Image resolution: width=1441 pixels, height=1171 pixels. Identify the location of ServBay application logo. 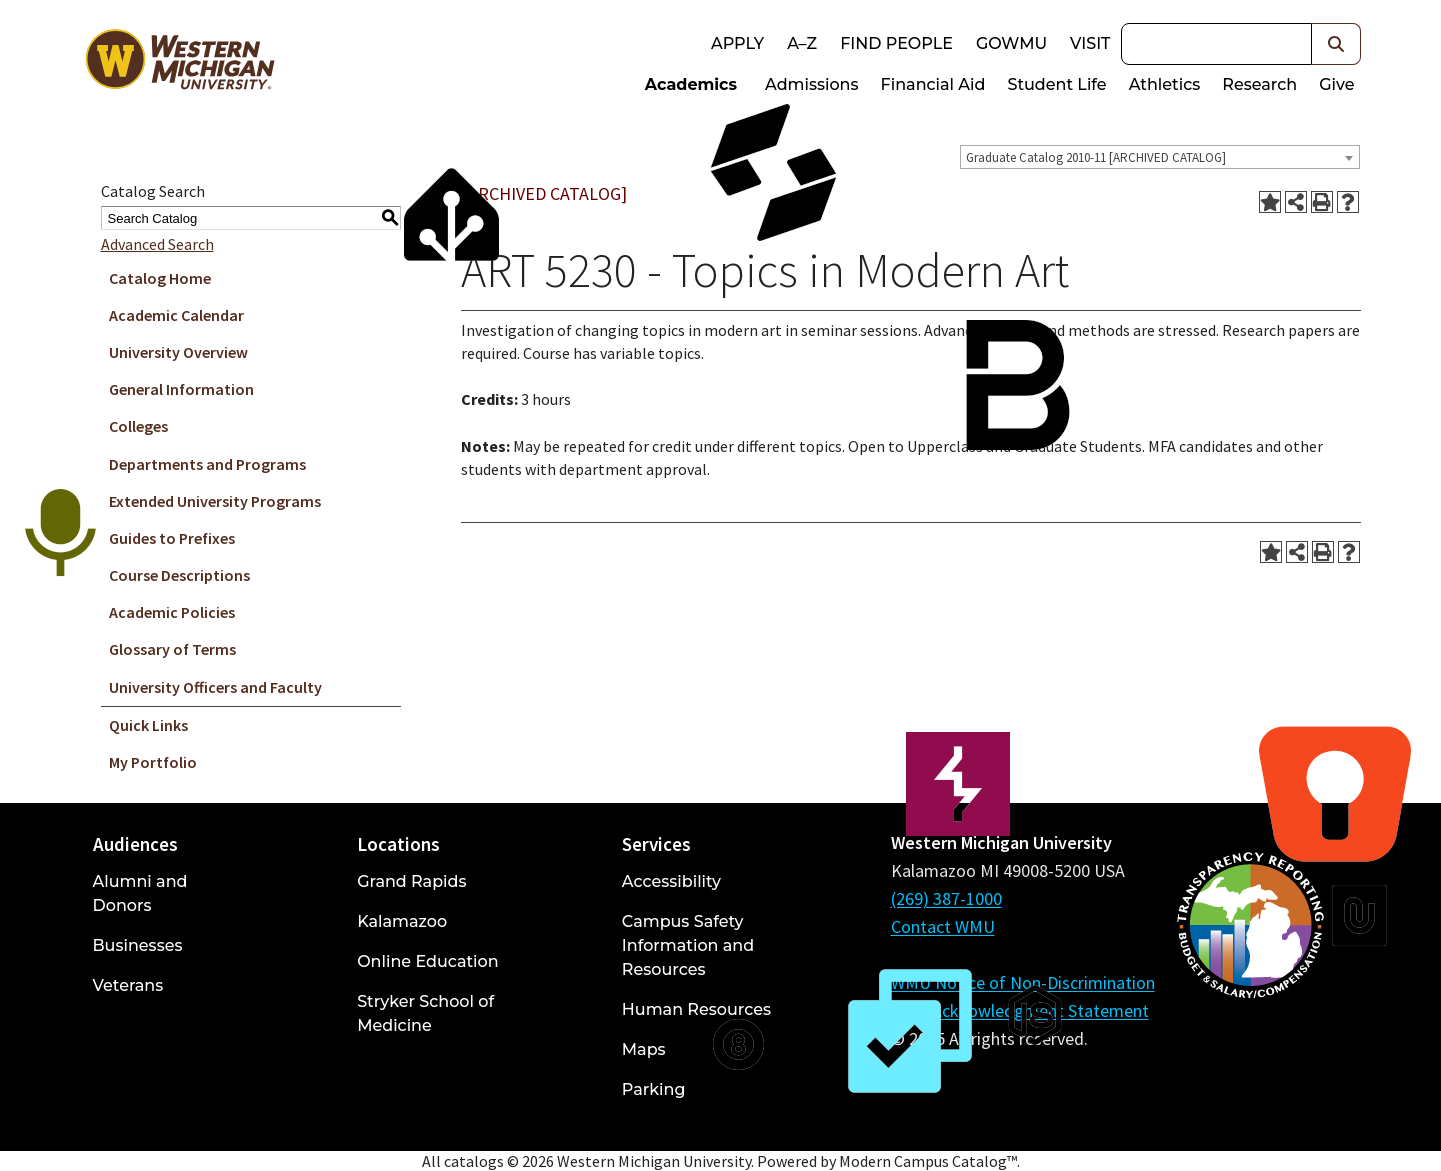
(773, 172).